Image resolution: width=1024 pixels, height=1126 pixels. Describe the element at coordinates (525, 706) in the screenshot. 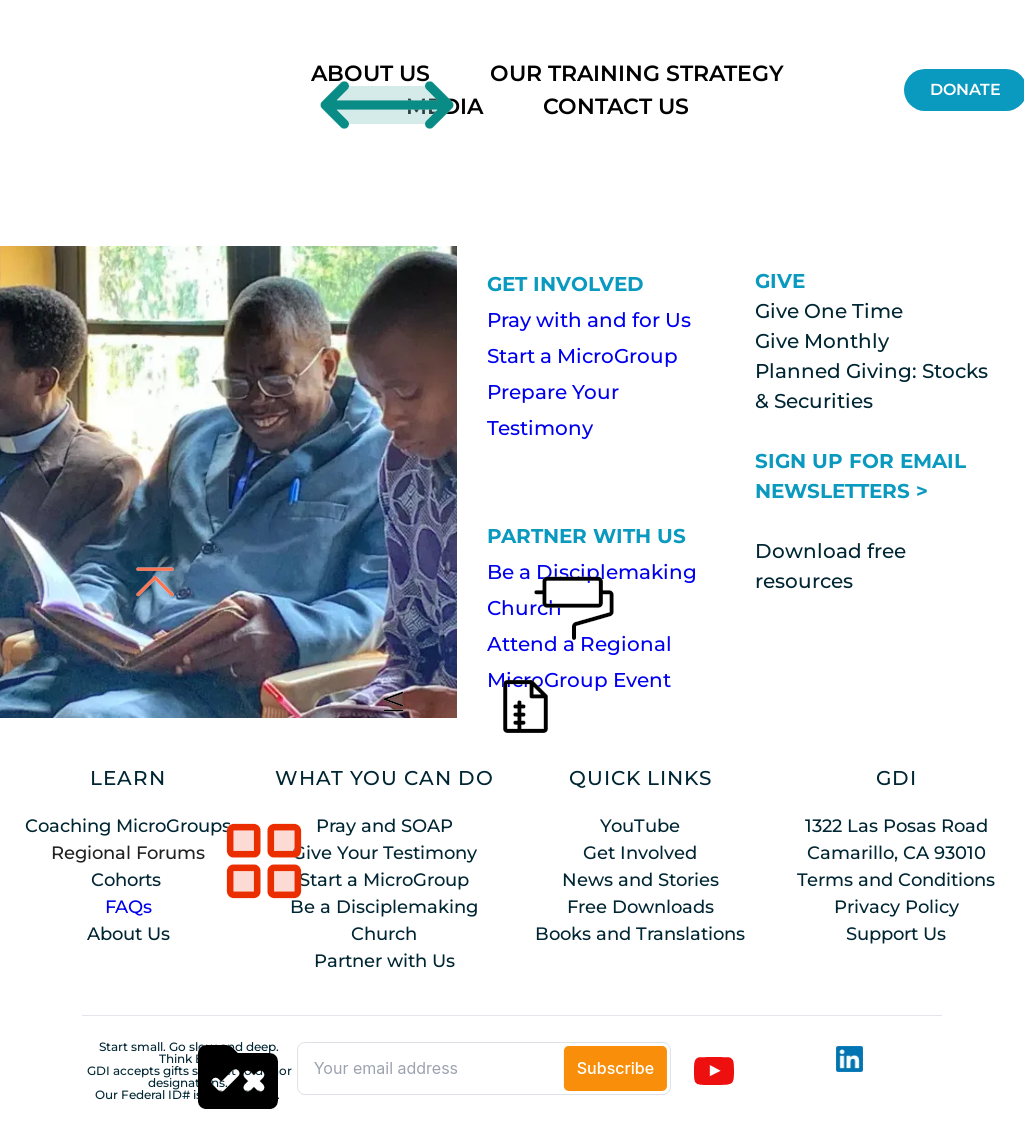

I see `access compressed or archived files` at that location.